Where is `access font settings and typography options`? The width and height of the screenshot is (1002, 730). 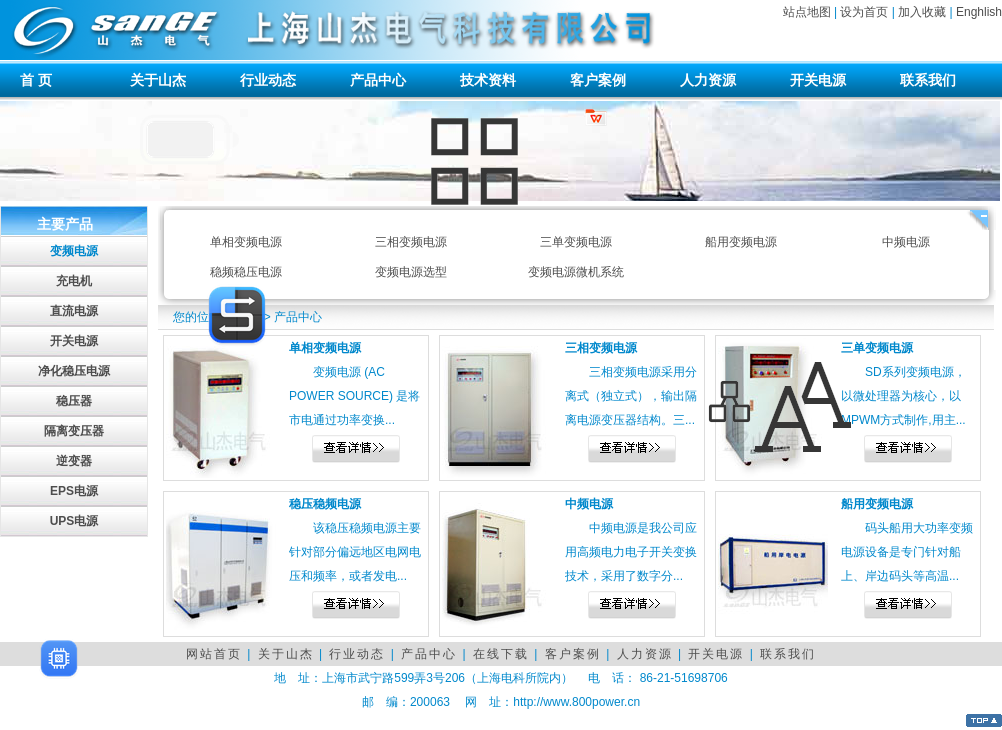
access font settings and typography options is located at coordinates (803, 410).